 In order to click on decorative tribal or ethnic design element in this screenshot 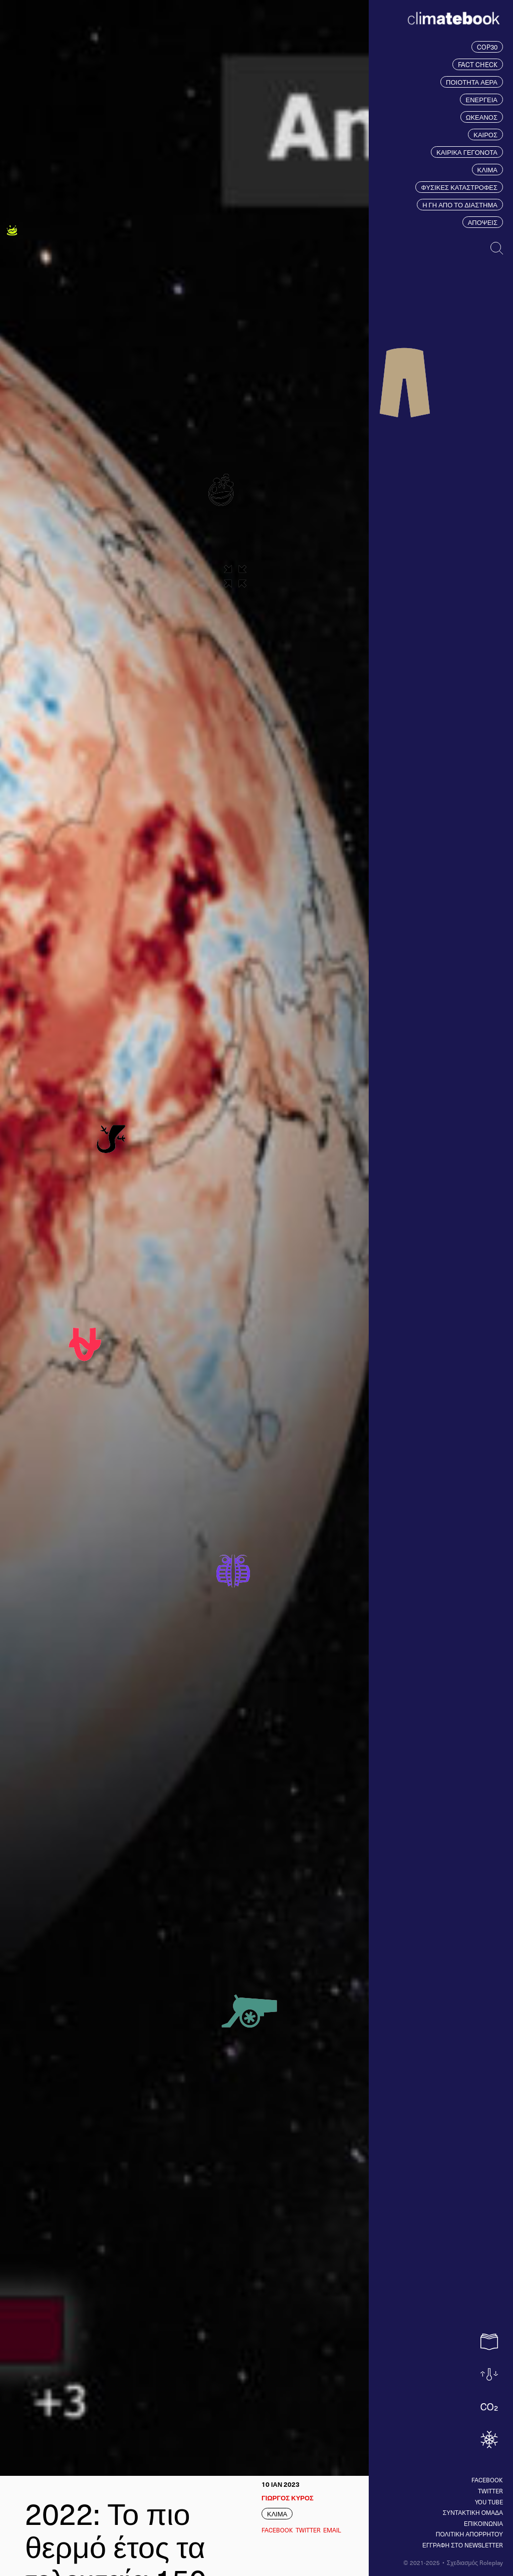, I will do `click(233, 1571)`.